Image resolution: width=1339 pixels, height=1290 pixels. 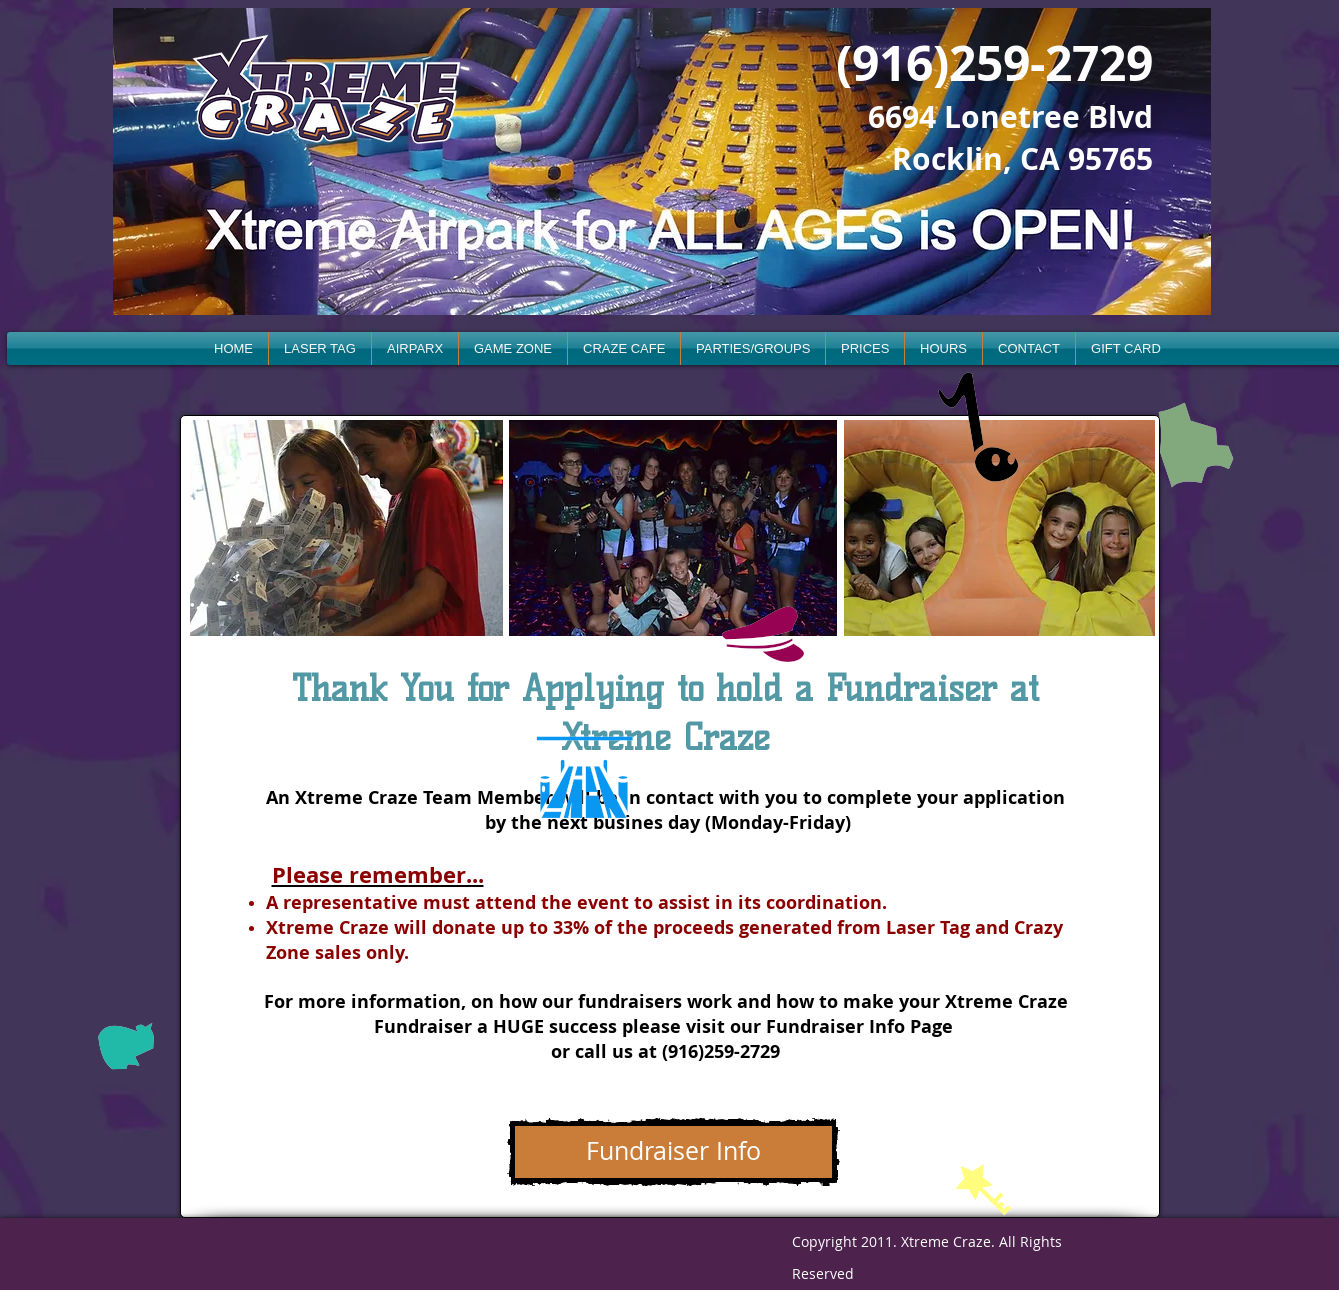 What do you see at coordinates (763, 637) in the screenshot?
I see `view captain or officer profile` at bounding box center [763, 637].